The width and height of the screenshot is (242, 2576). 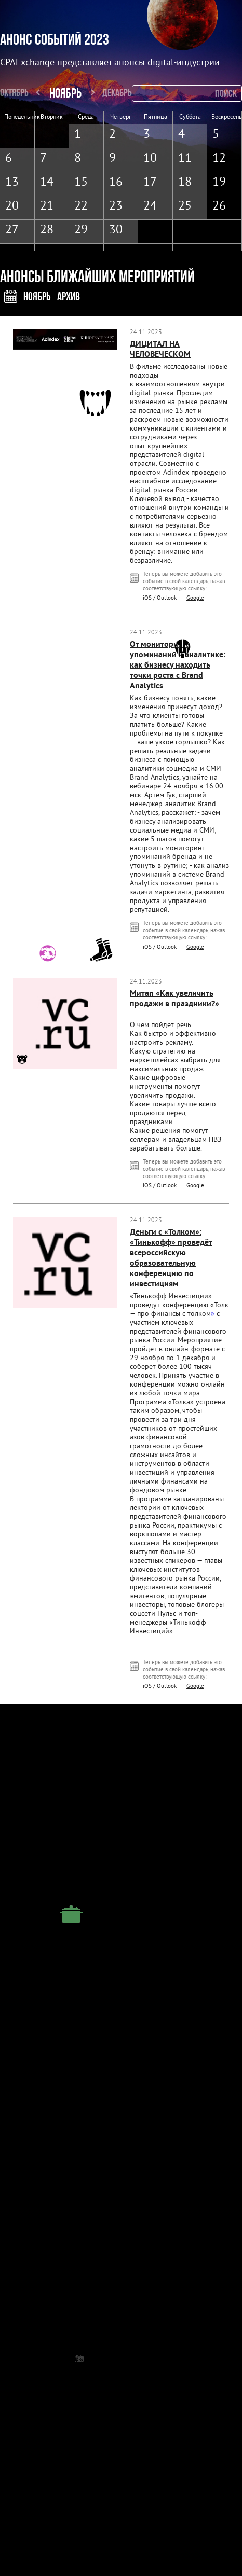 I want to click on browse socks or hosiery products, so click(x=101, y=950).